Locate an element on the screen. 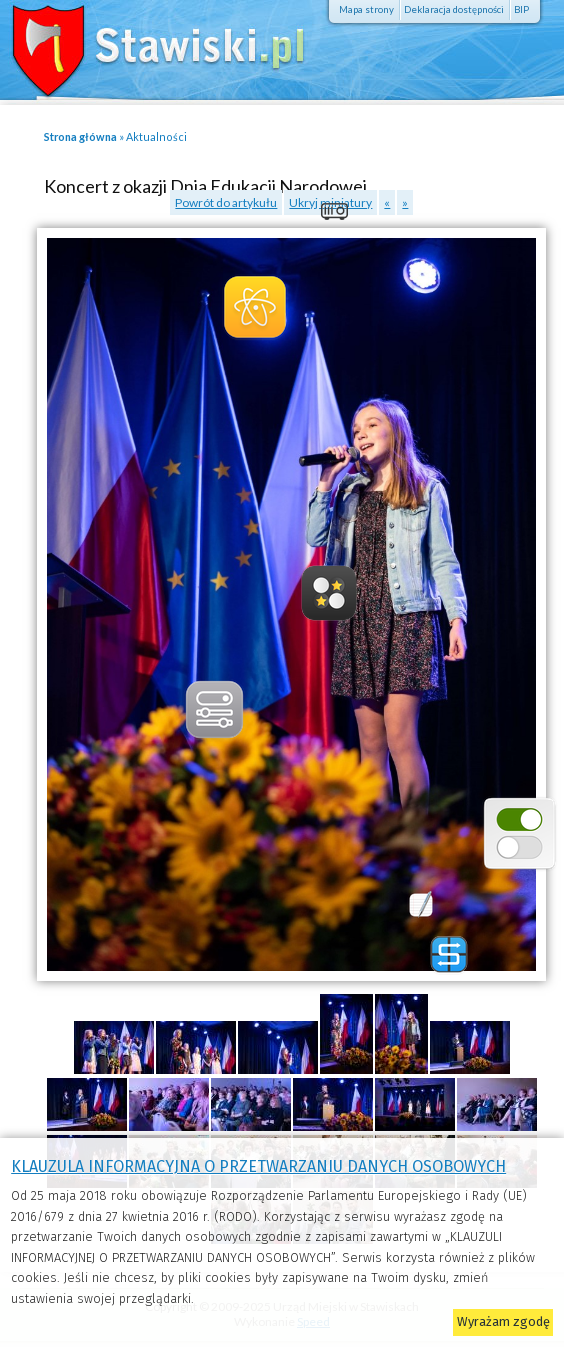 Image resolution: width=564 pixels, height=1347 pixels. open desktop preferences or settings is located at coordinates (519, 833).